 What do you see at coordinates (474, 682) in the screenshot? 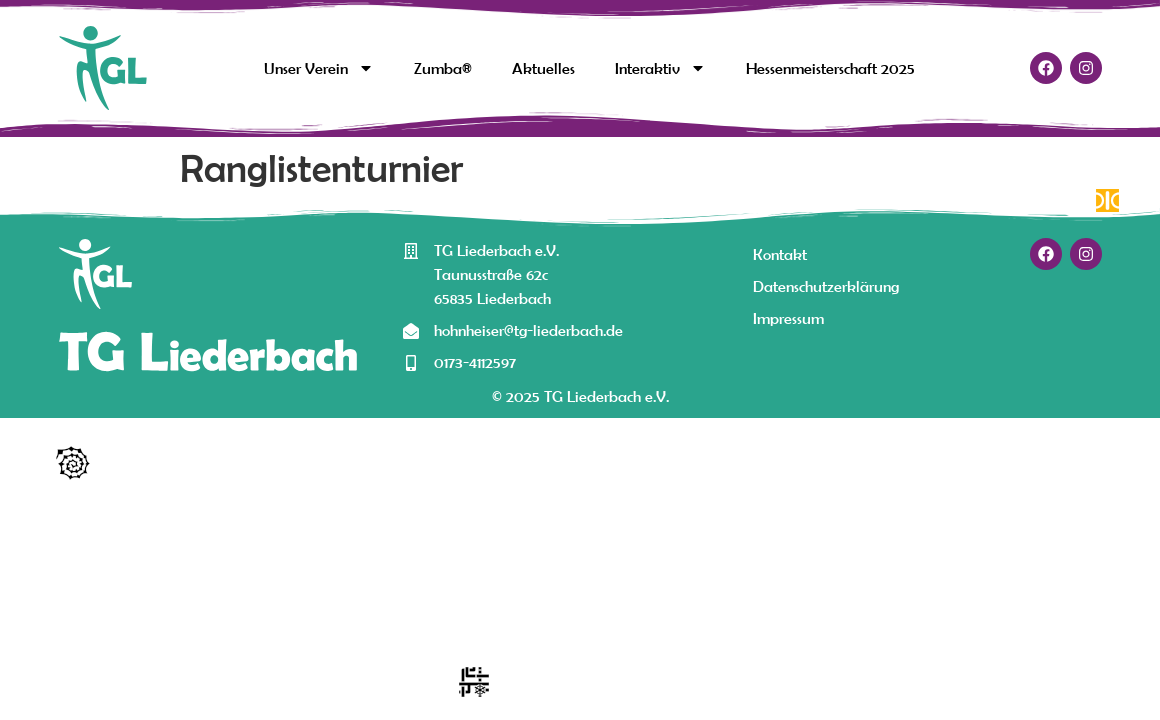
I see `access plumbing or pipe-based puzzle game` at bounding box center [474, 682].